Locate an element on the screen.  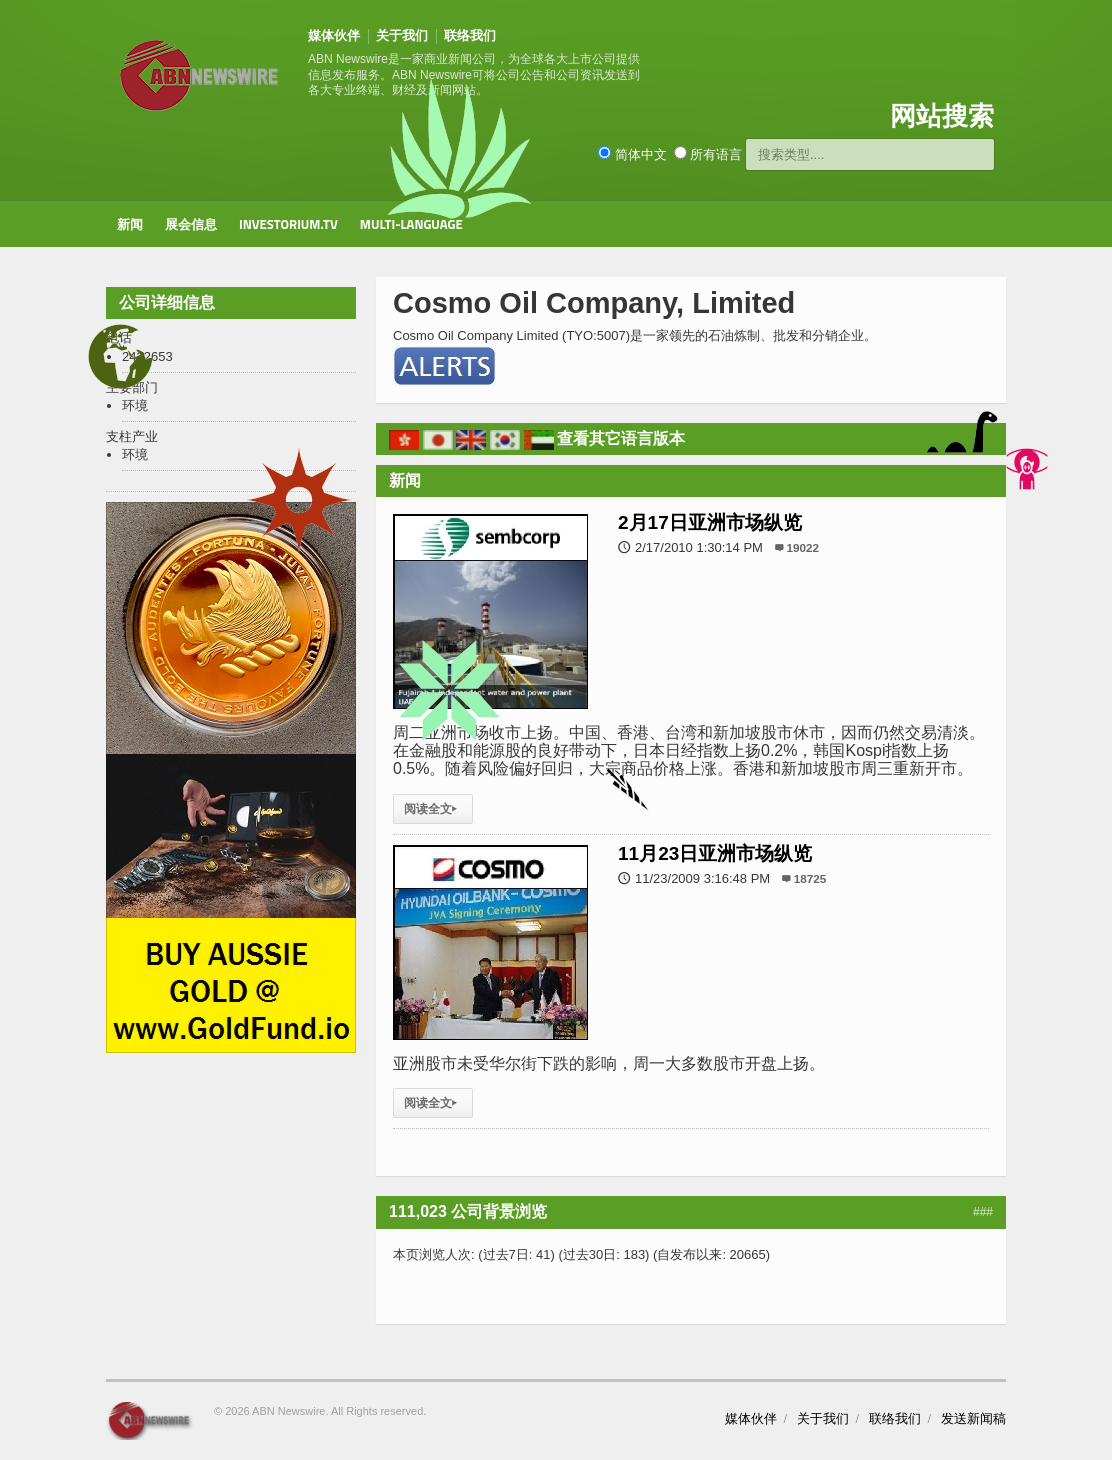
indicates a hazard or danger zone in gameplay is located at coordinates (299, 500).